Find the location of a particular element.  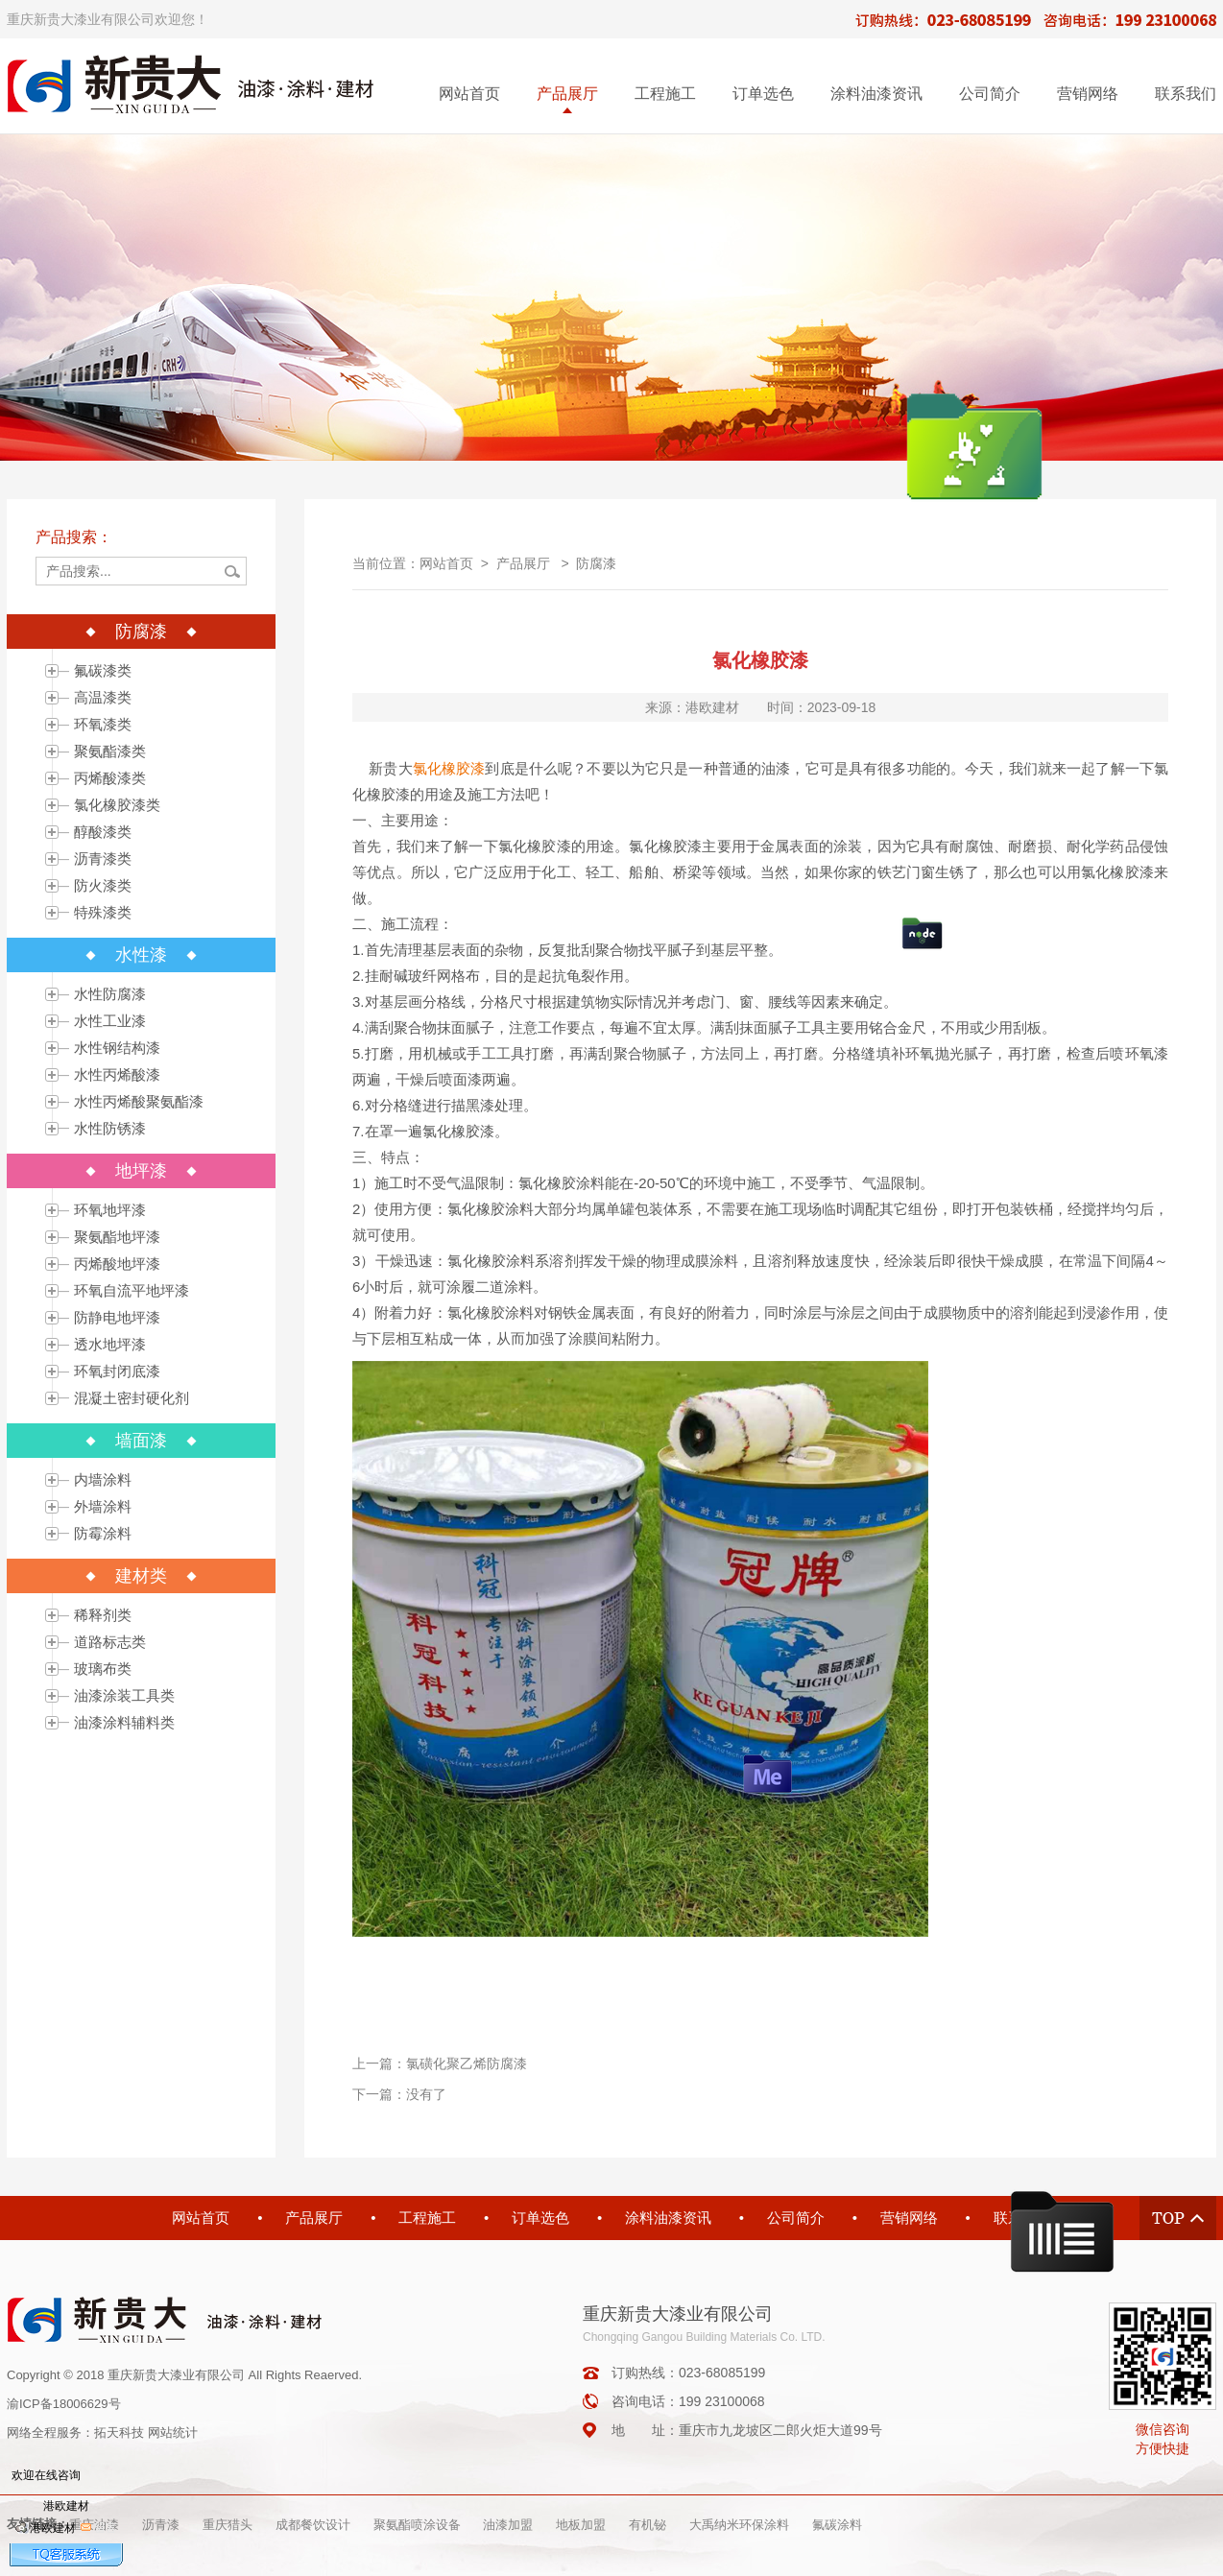

open adobe media encoder project folder is located at coordinates (767, 1775).